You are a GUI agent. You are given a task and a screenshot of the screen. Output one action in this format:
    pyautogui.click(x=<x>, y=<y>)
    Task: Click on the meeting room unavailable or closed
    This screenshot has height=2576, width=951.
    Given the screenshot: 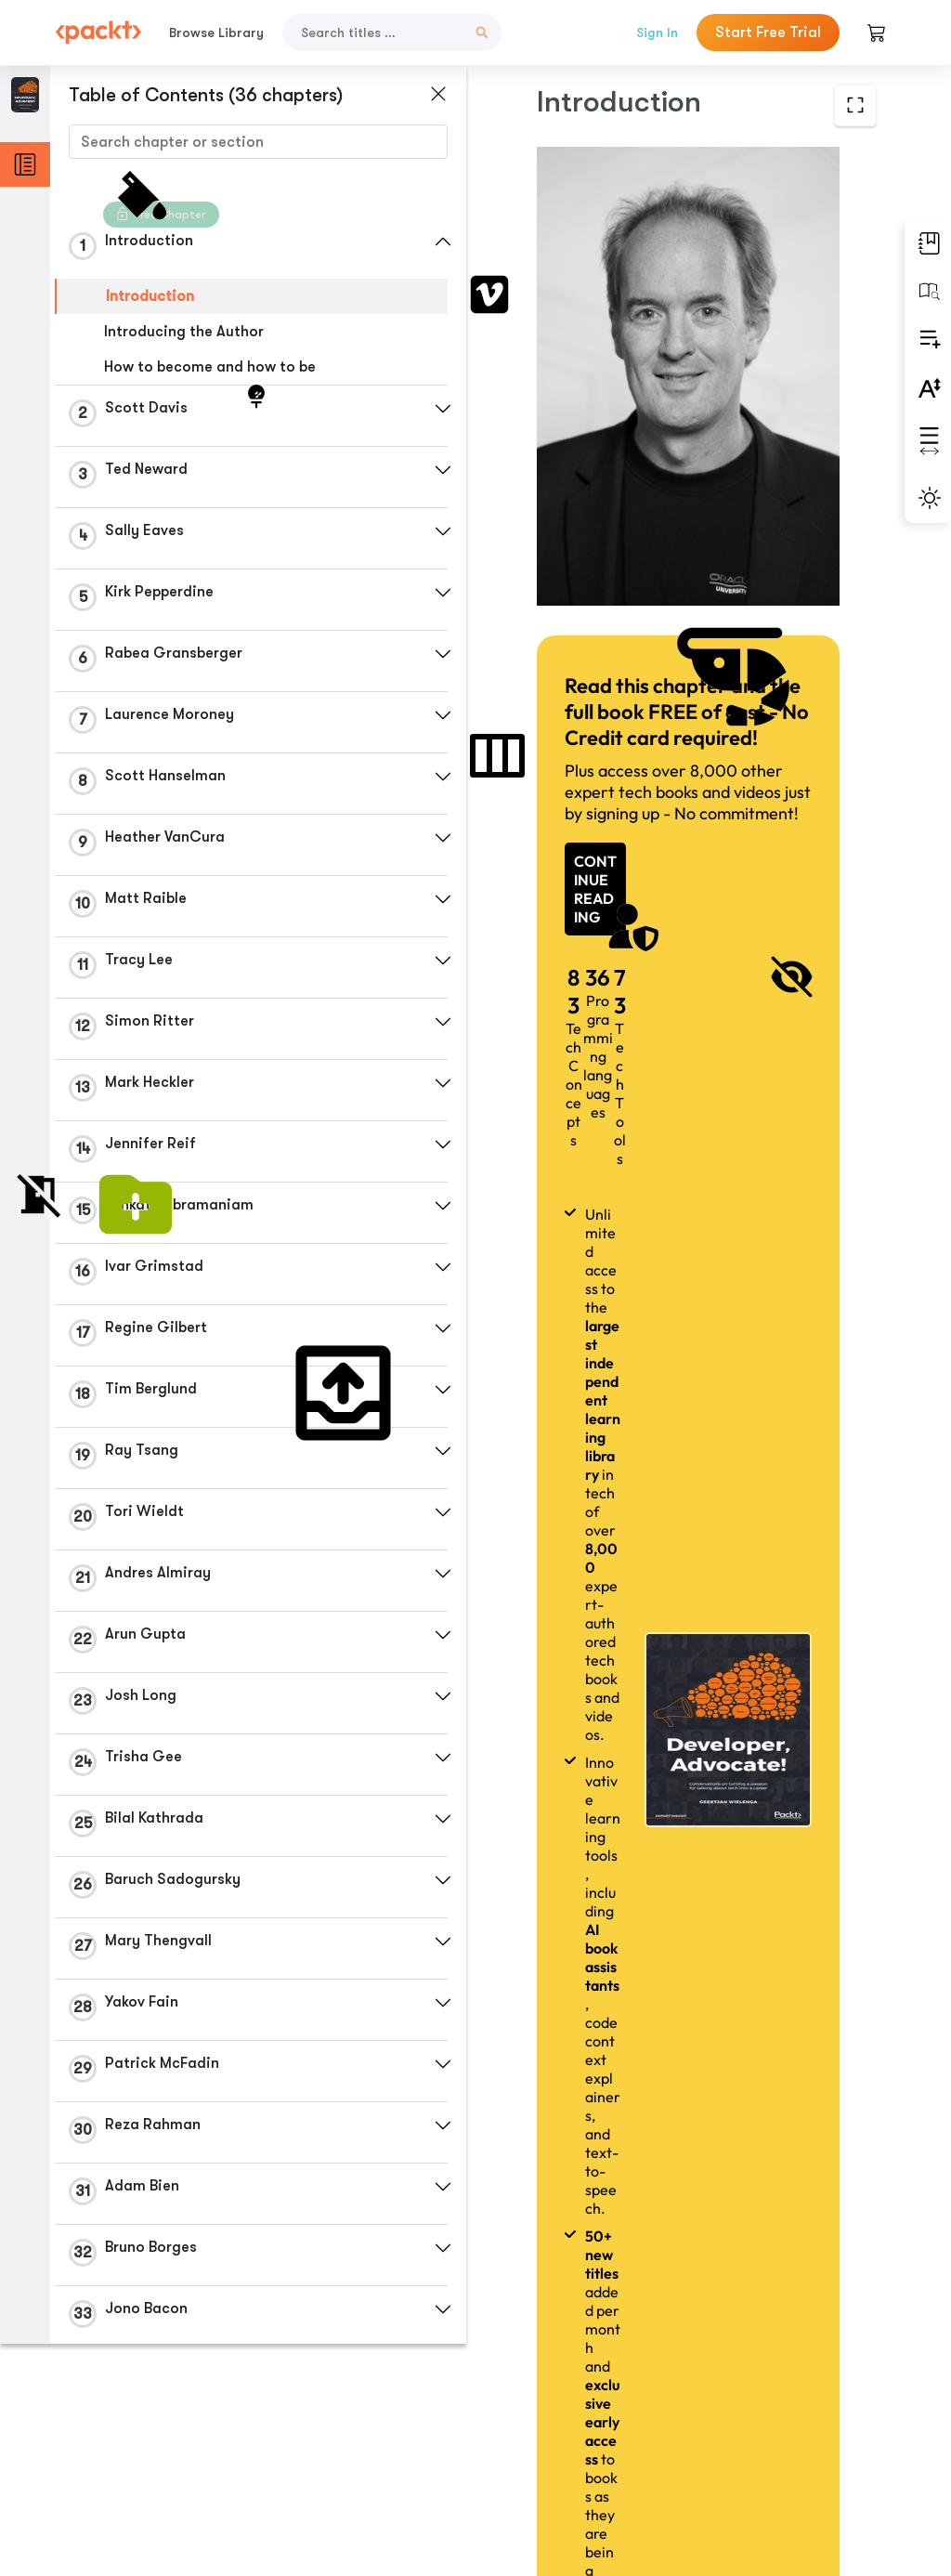 What is the action you would take?
    pyautogui.click(x=40, y=1195)
    